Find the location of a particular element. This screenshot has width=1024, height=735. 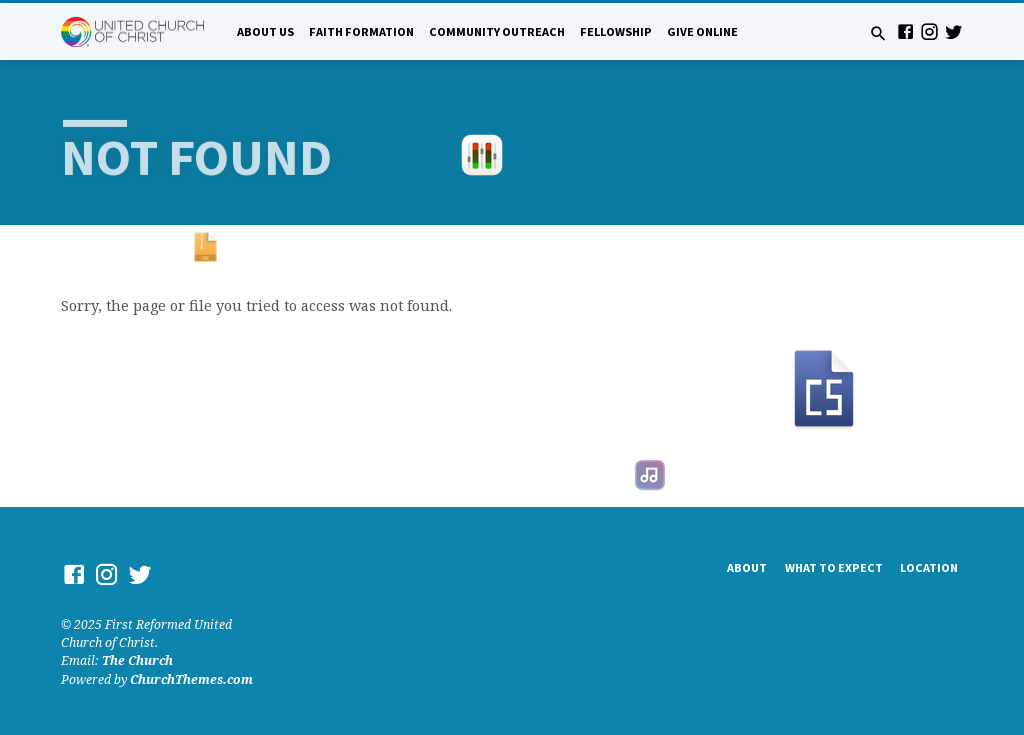

a CoffeeScript source code file is located at coordinates (824, 390).